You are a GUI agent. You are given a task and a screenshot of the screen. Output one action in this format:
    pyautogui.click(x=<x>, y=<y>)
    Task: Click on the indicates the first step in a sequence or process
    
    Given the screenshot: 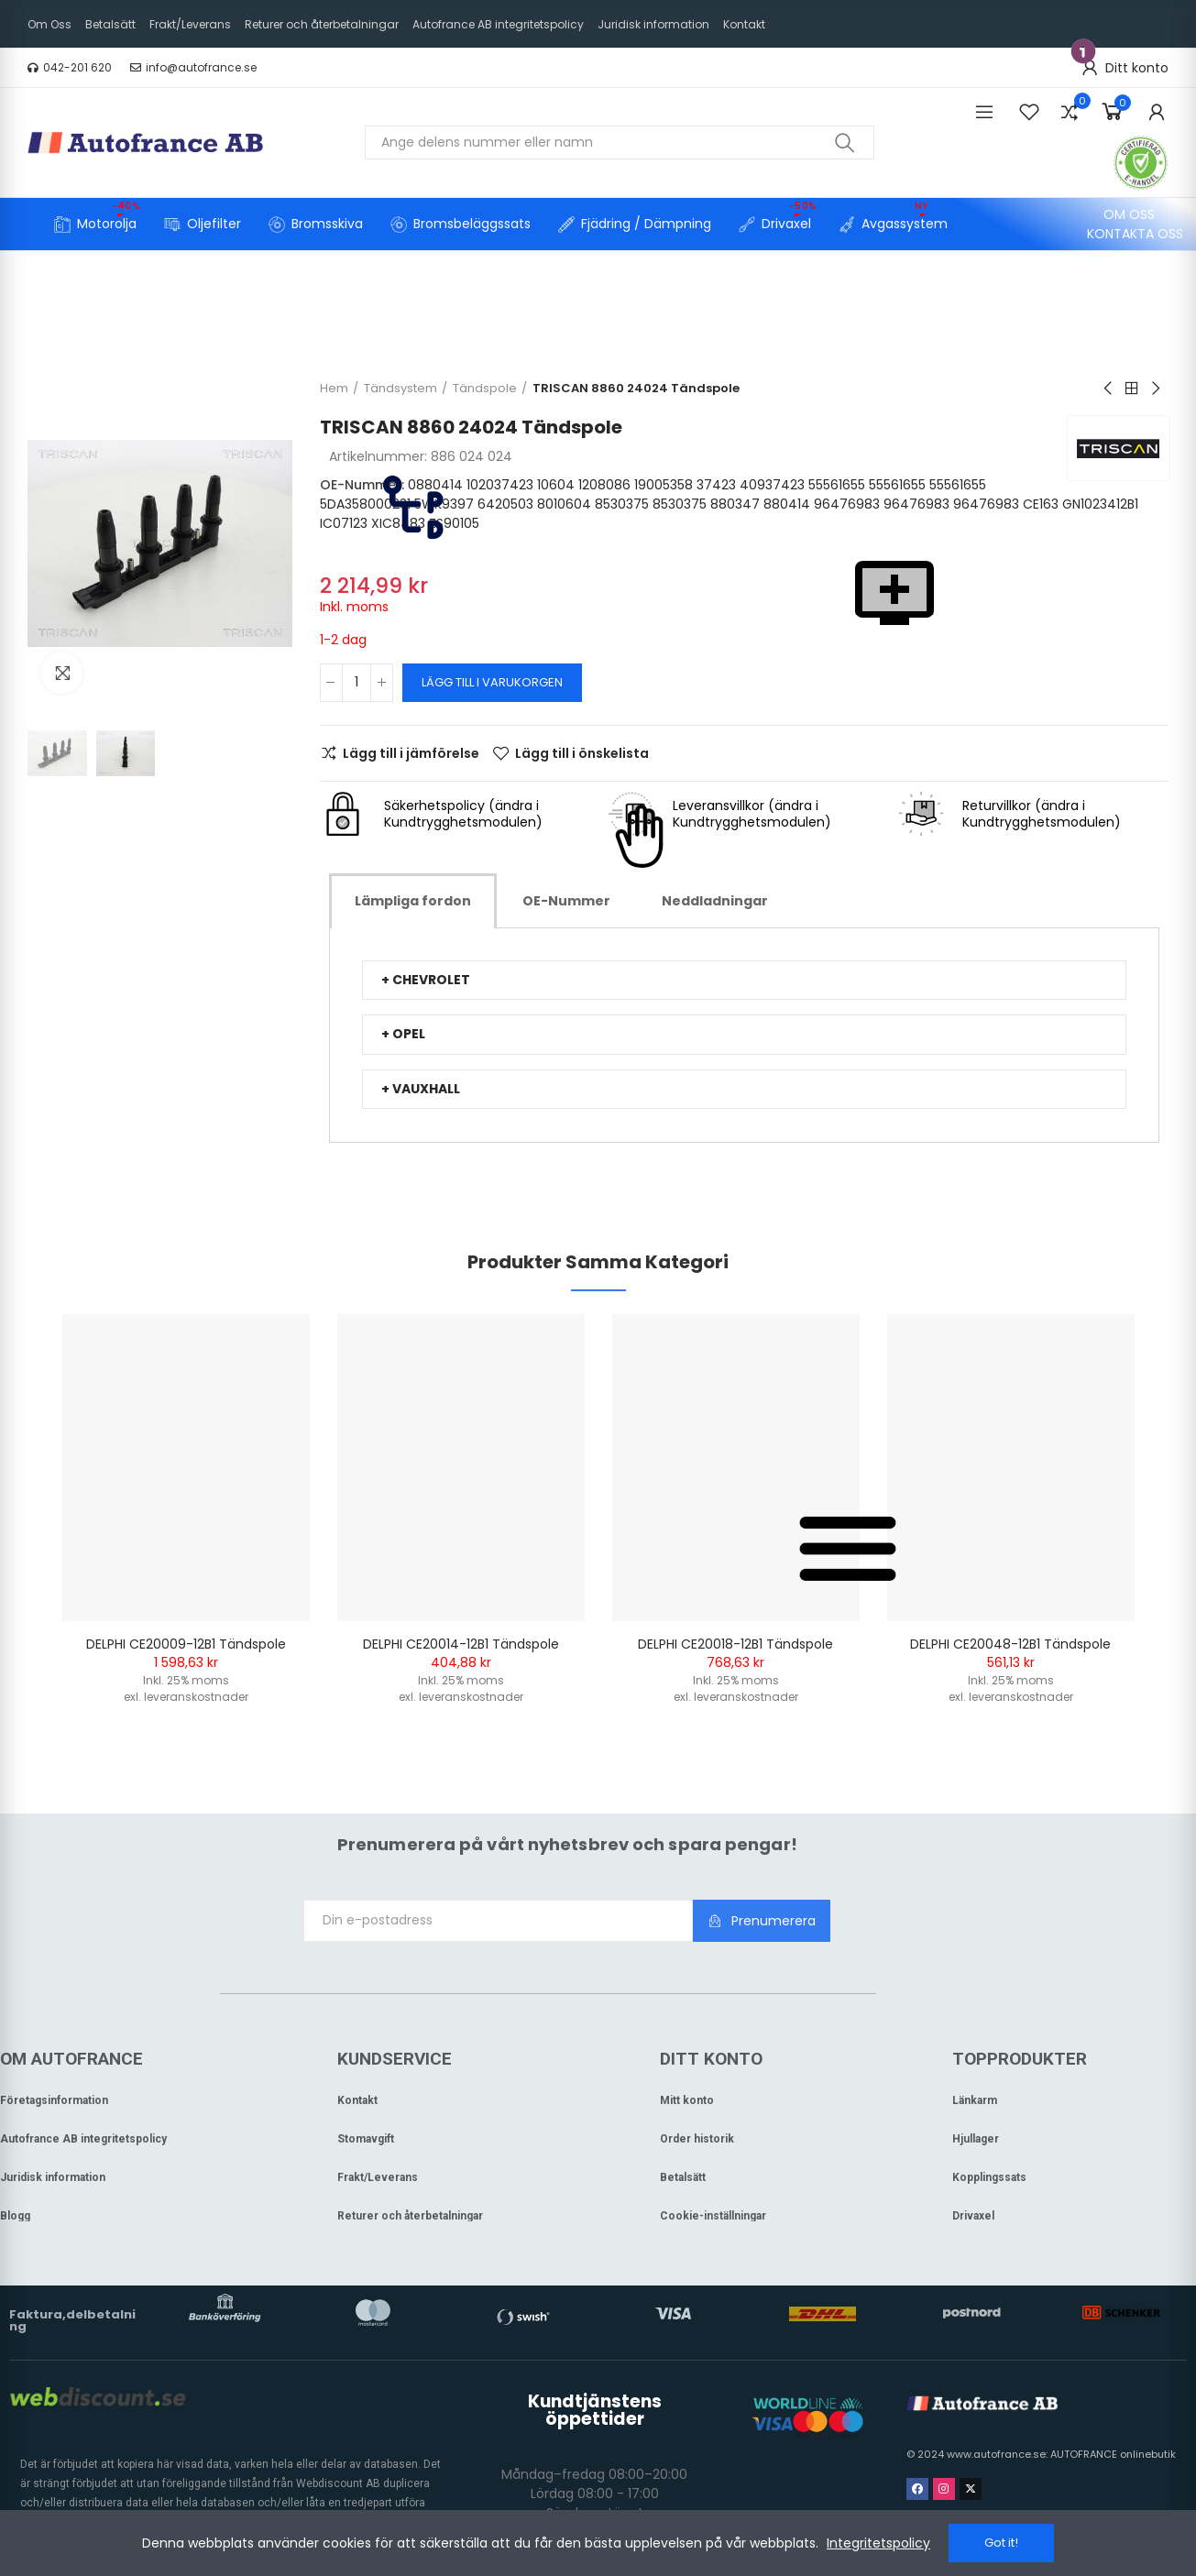 What is the action you would take?
    pyautogui.click(x=1083, y=51)
    